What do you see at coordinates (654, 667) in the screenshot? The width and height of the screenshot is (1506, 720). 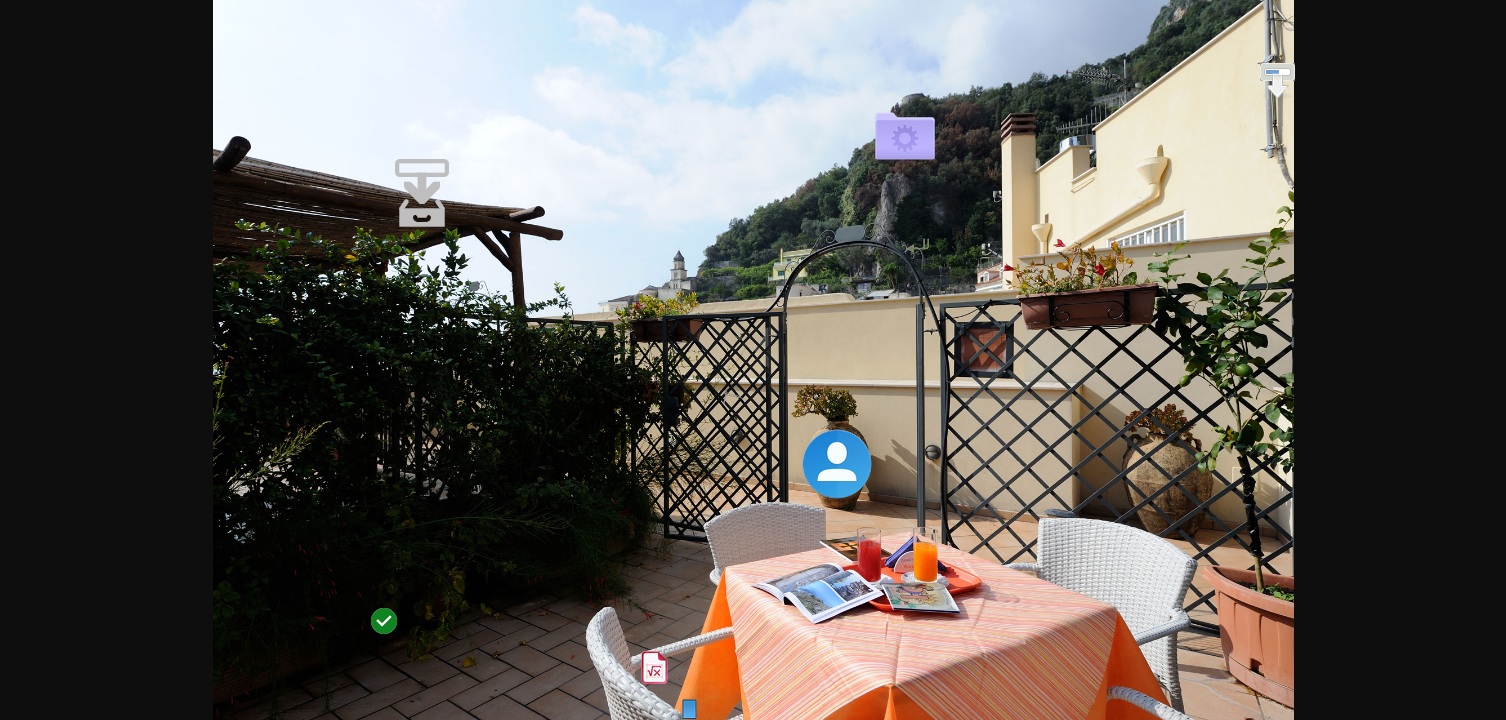 I see `open an opendocument formula file` at bounding box center [654, 667].